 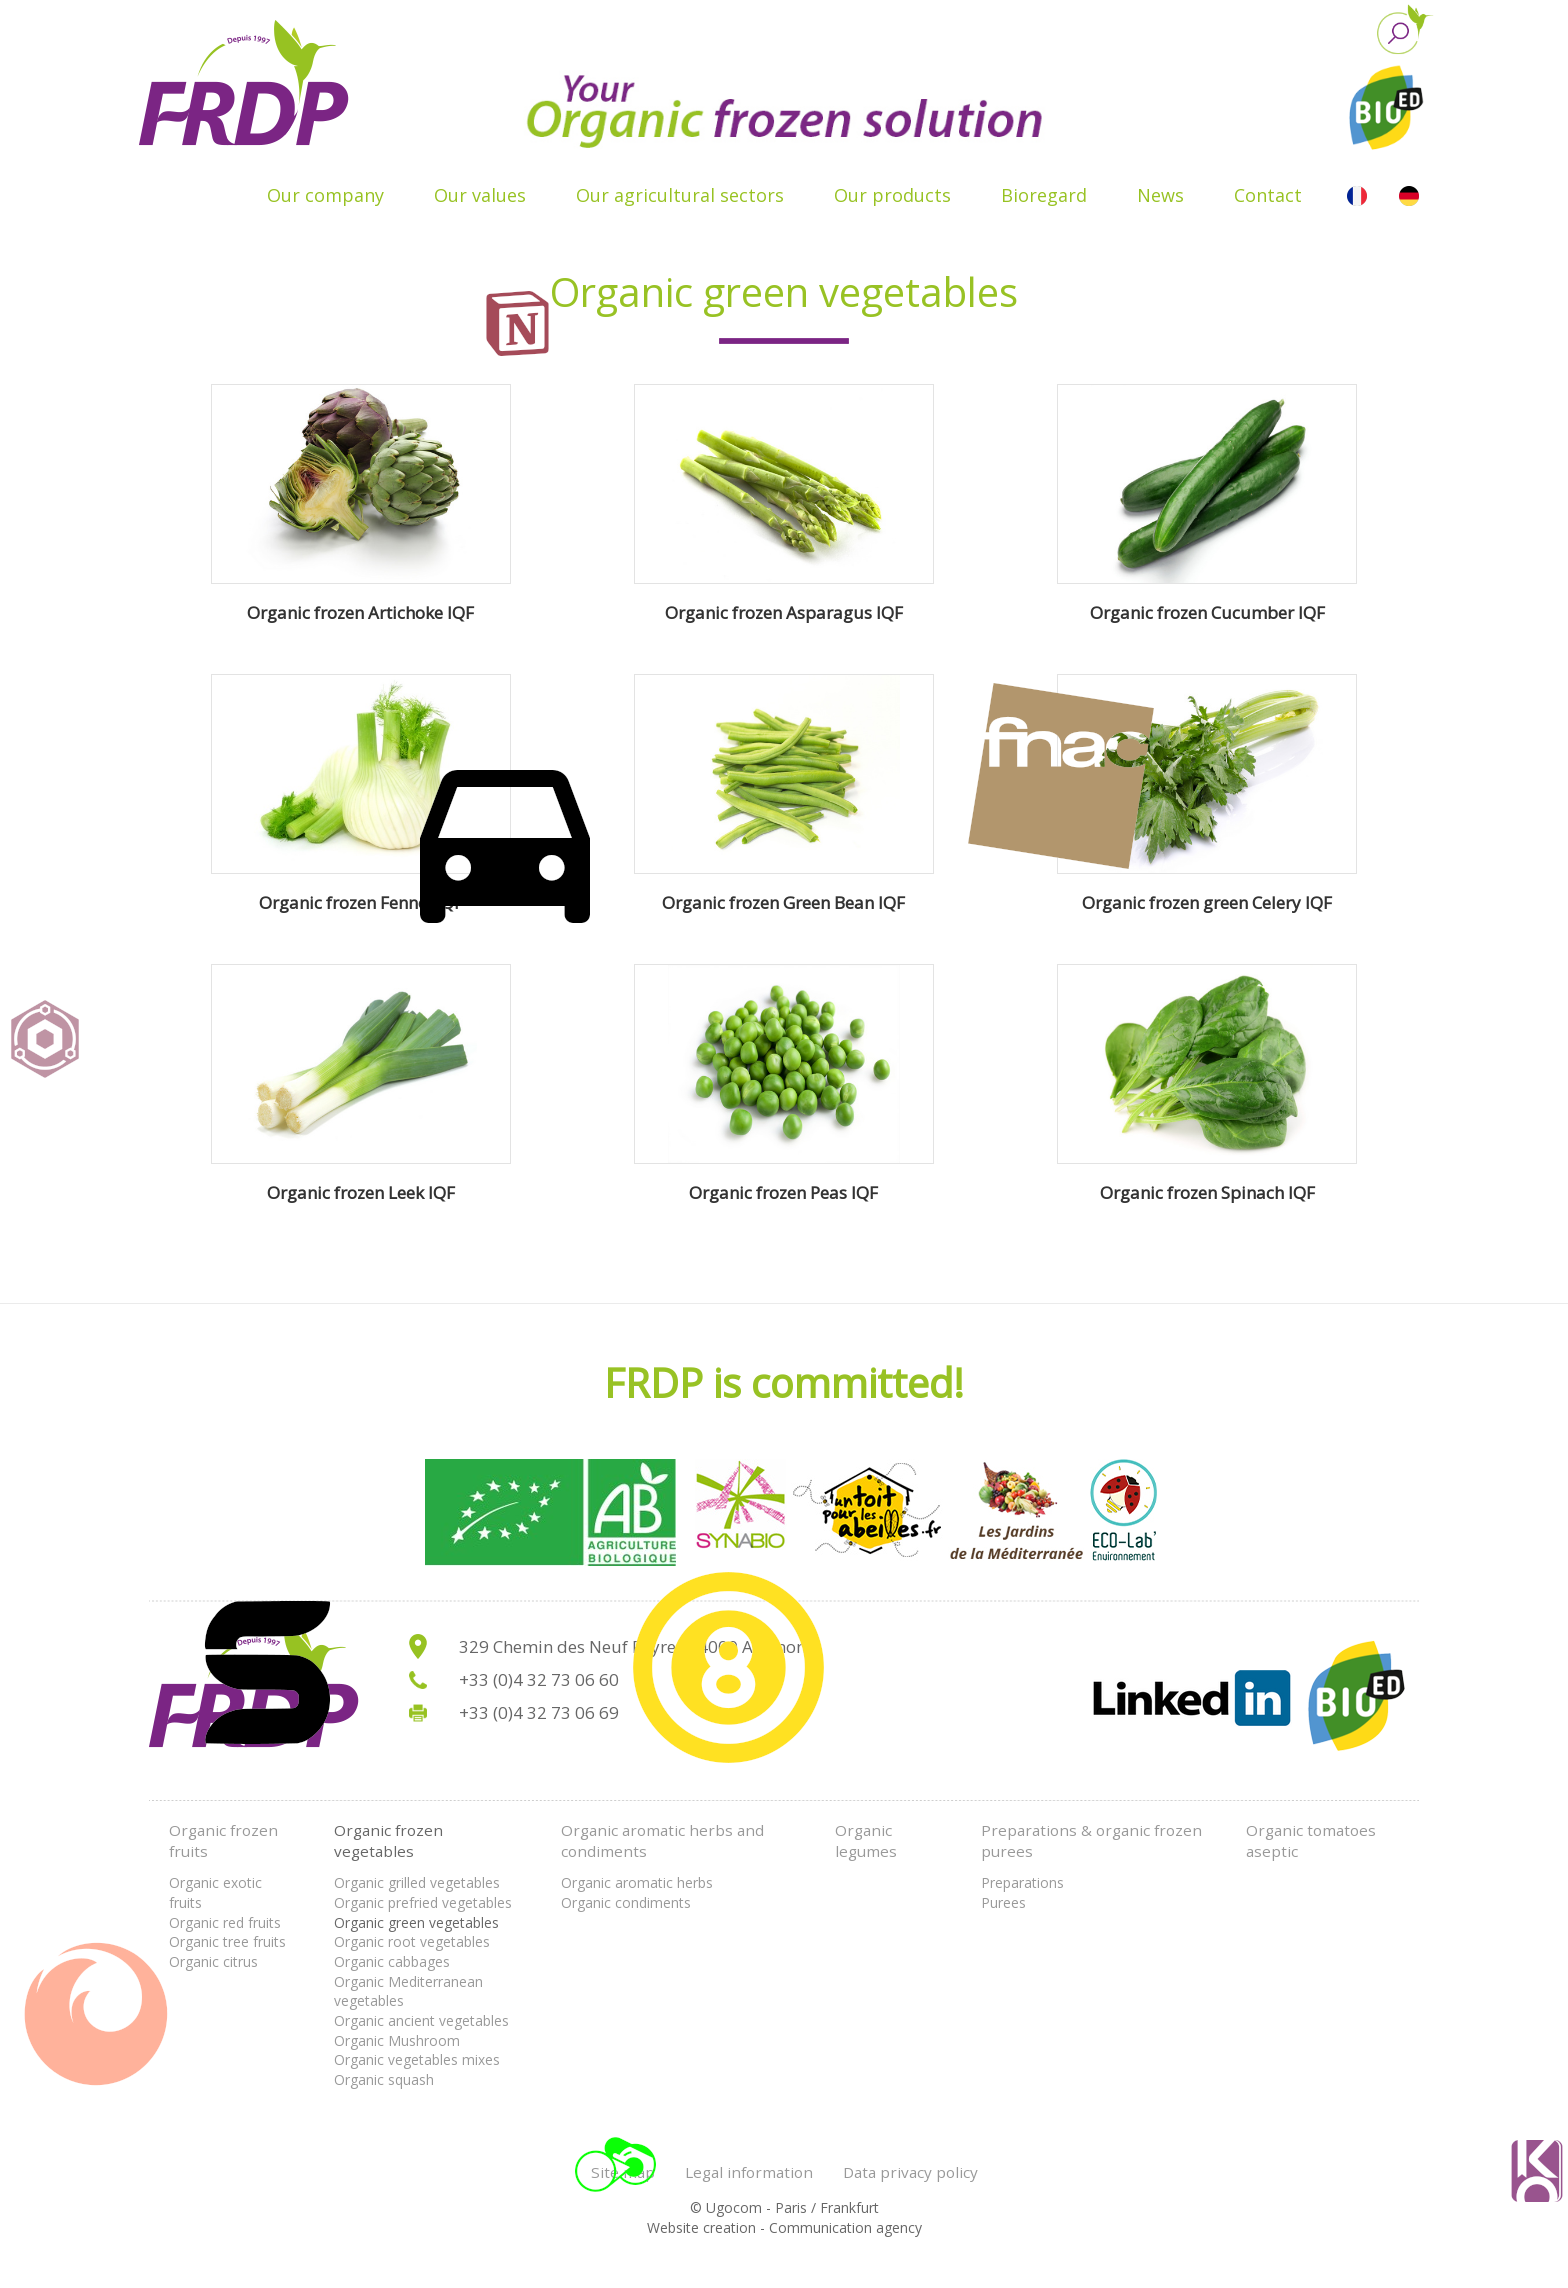 I want to click on open Firefox browser, so click(x=96, y=2014).